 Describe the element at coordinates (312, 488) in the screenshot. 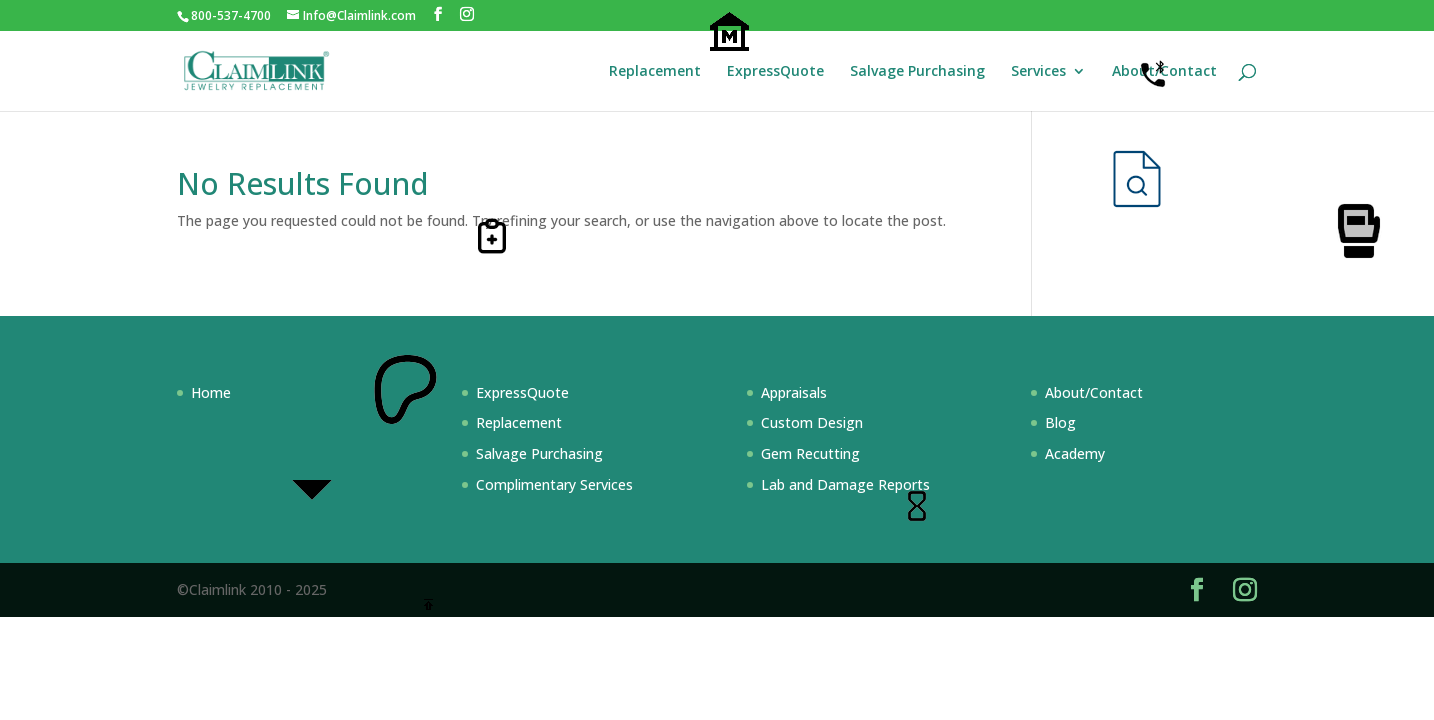

I see `expand a dropdown menu` at that location.